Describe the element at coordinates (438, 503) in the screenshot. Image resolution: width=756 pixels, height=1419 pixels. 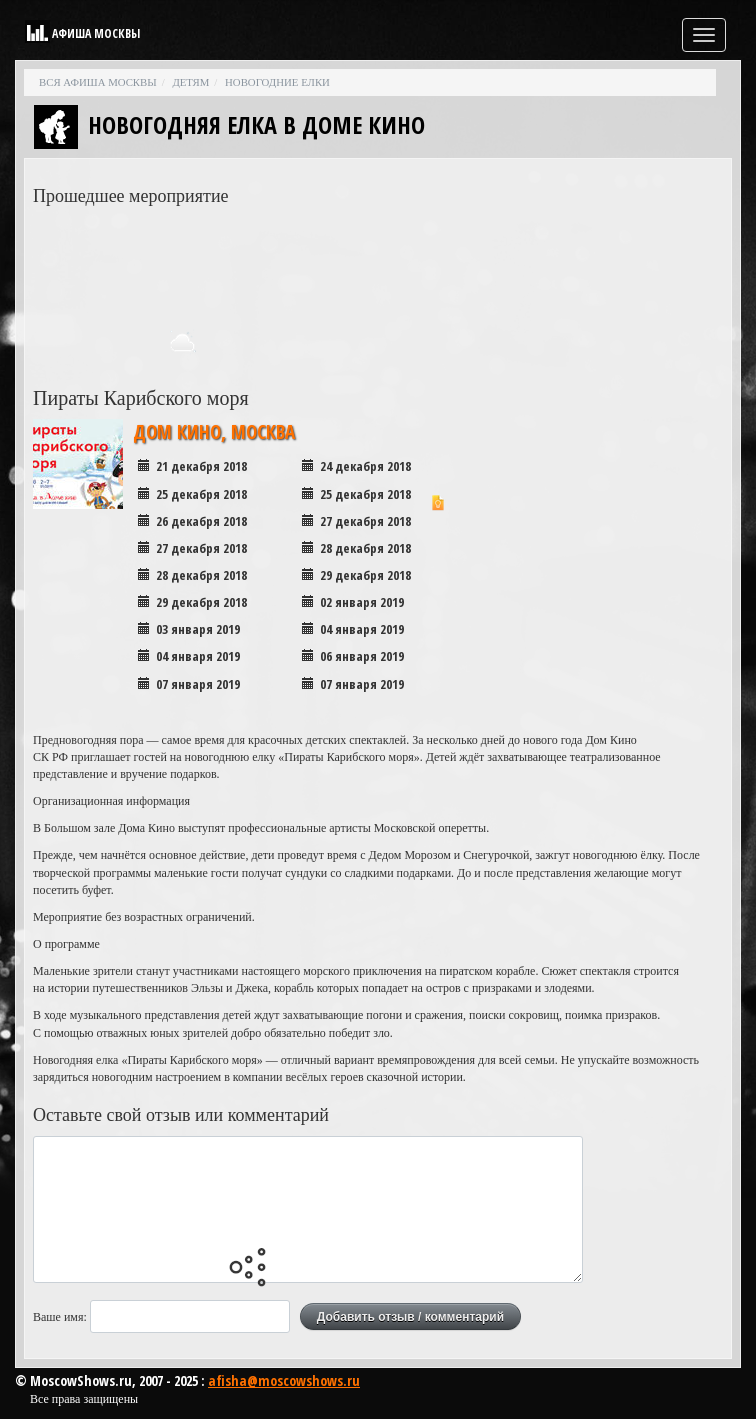
I see `open a google keep note file` at that location.